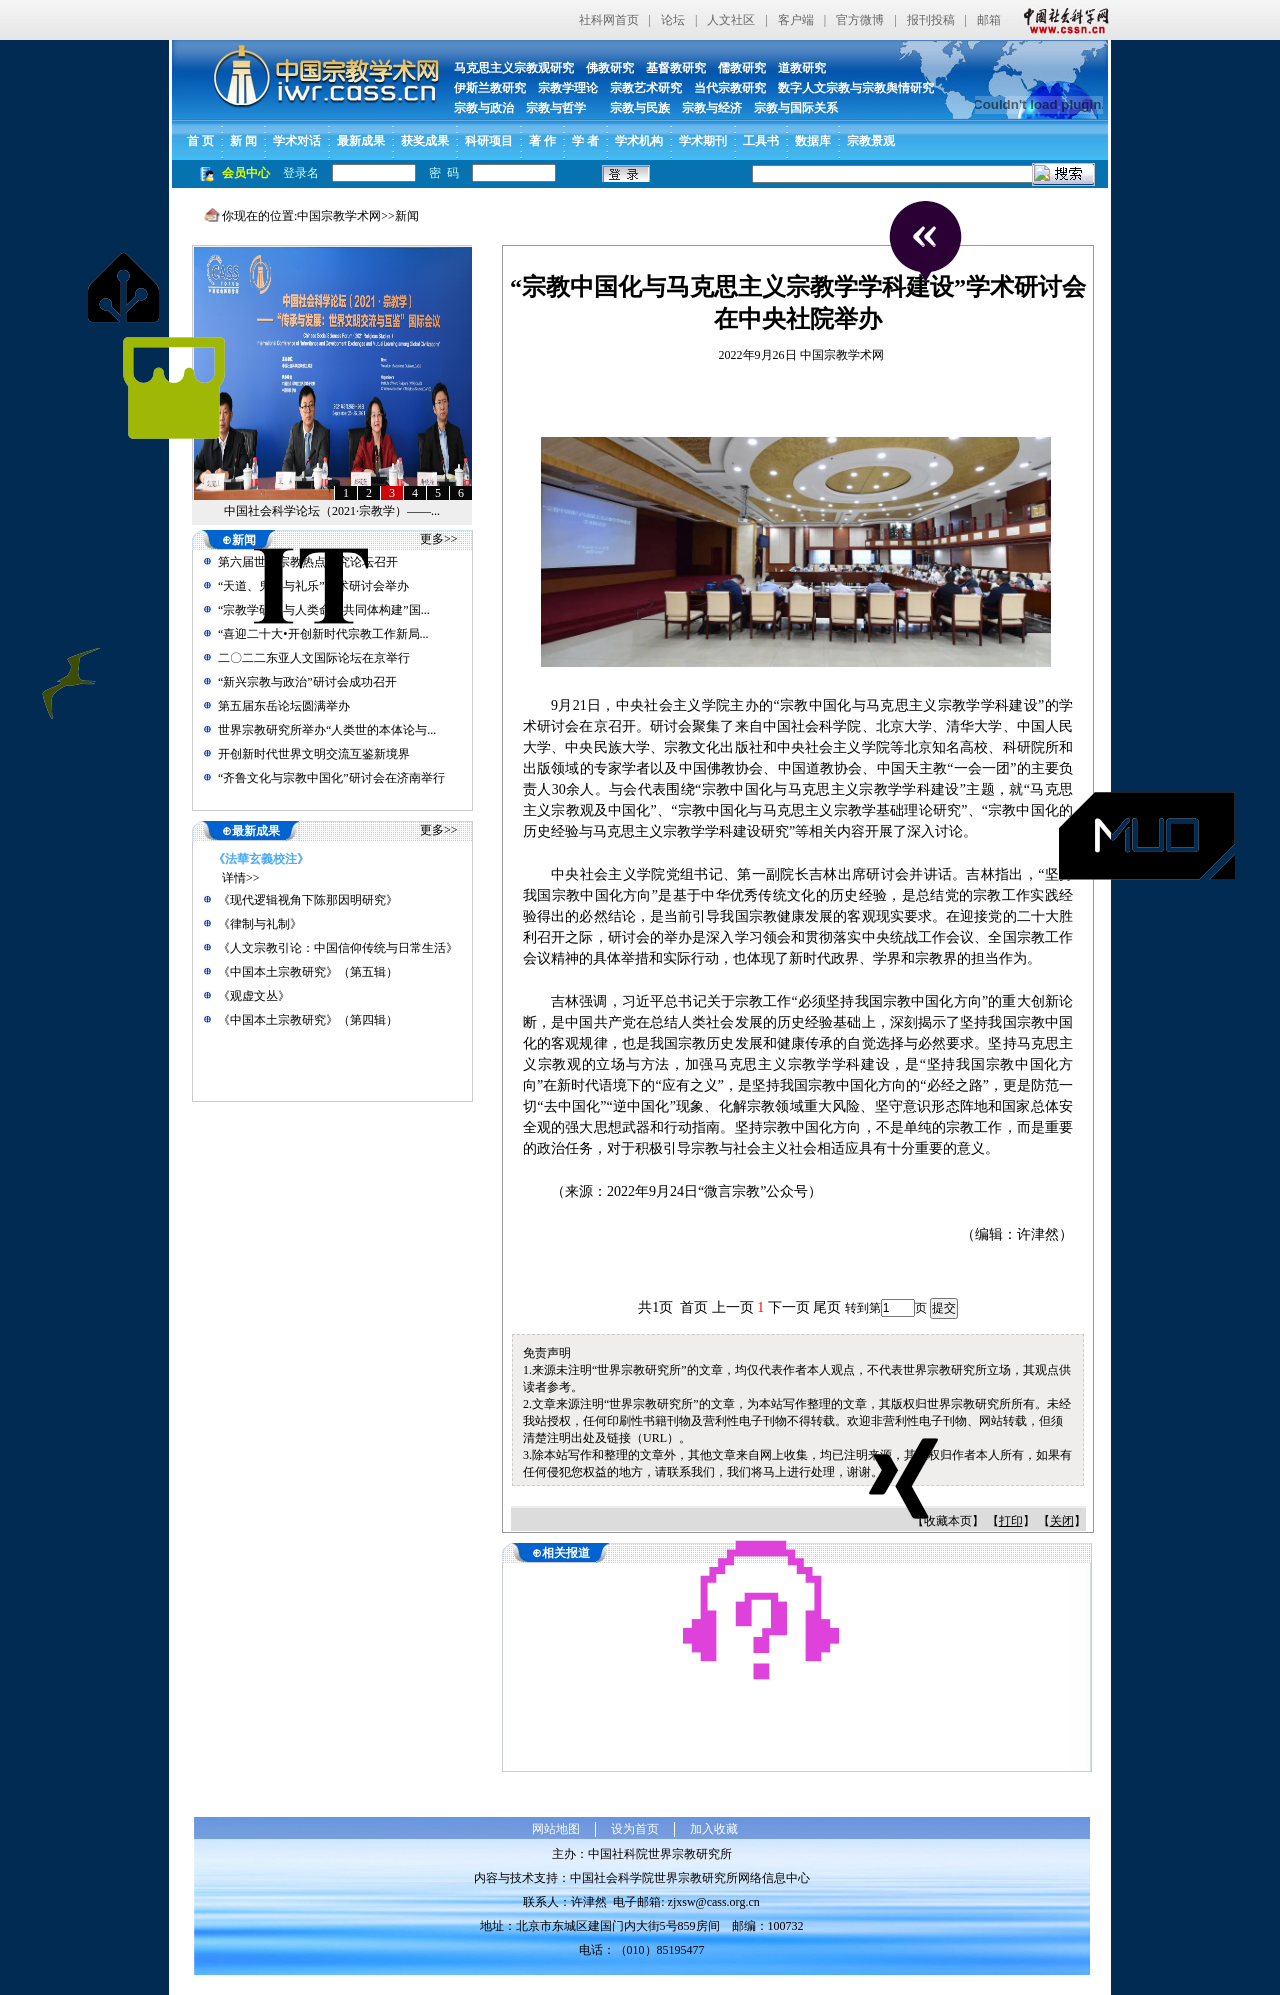 This screenshot has width=1280, height=1995. What do you see at coordinates (71, 683) in the screenshot?
I see `open frigate NVR dashboard` at bounding box center [71, 683].